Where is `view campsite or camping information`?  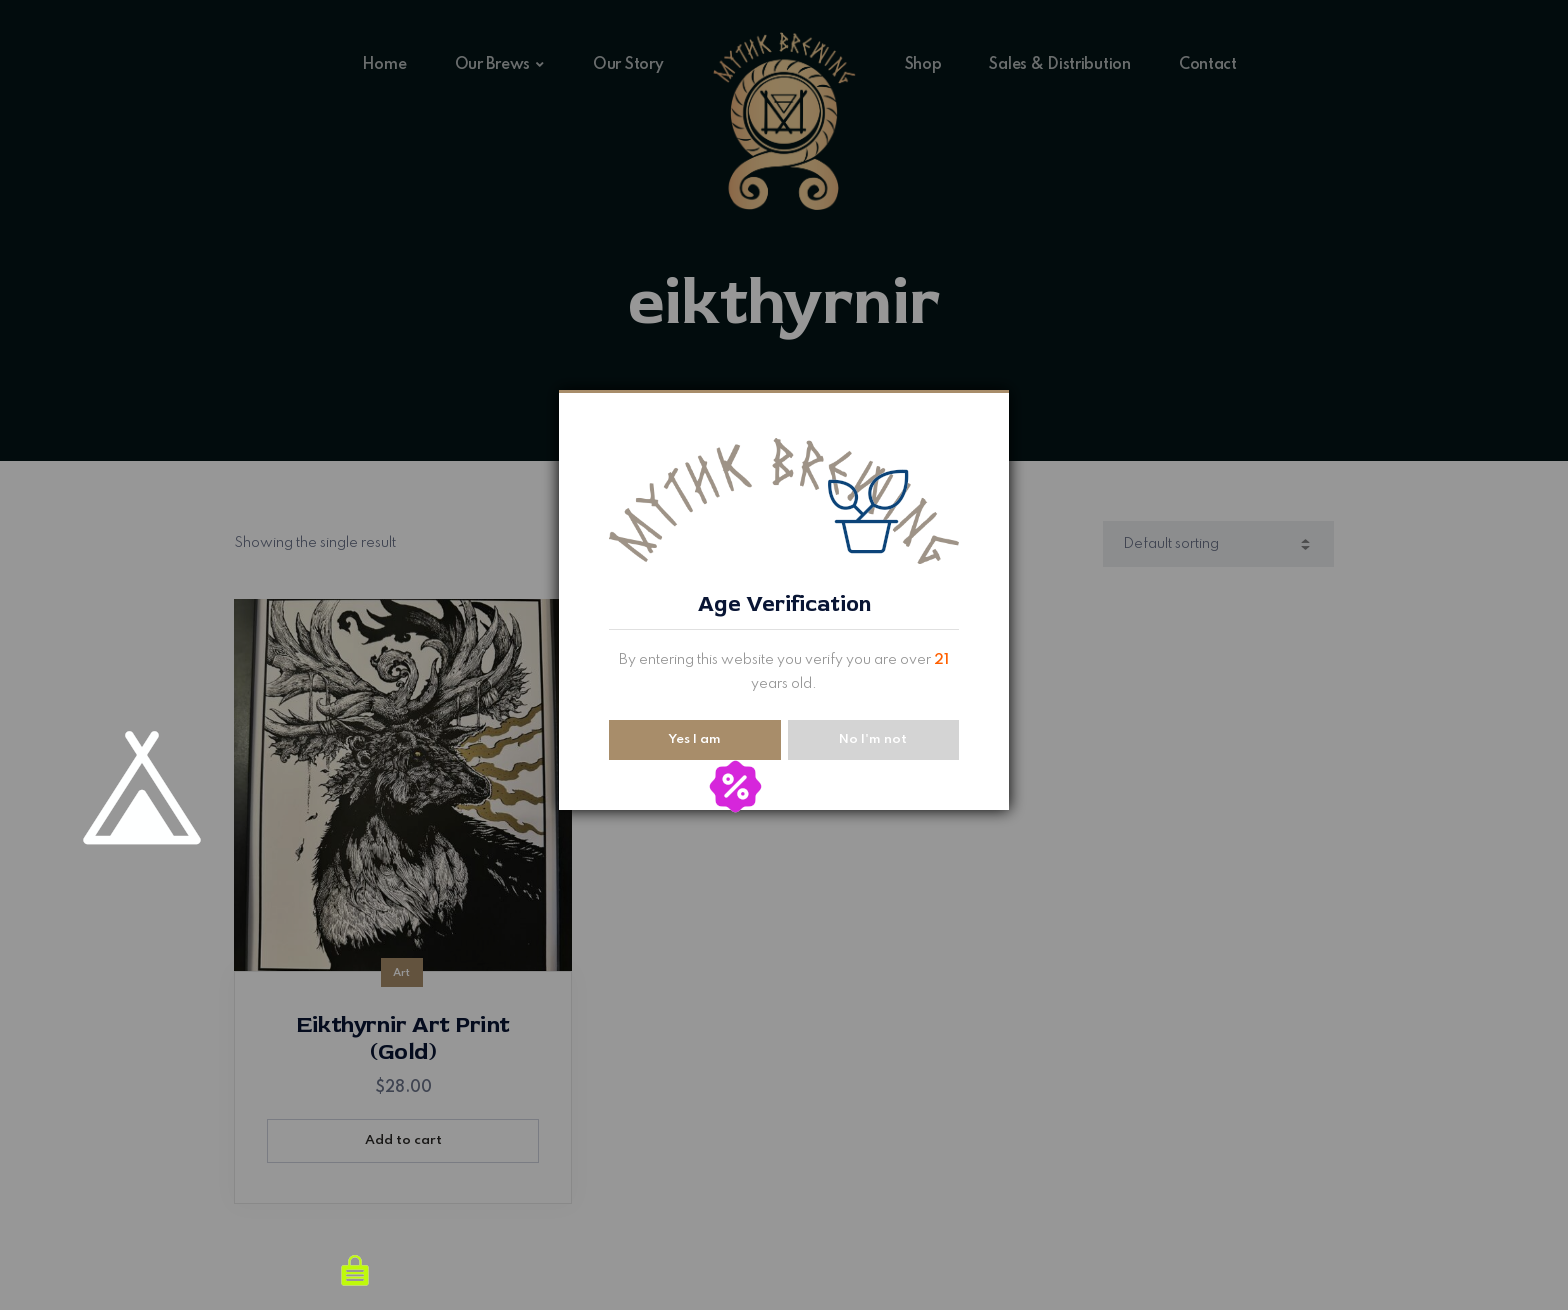
view campsite or camping information is located at coordinates (142, 794).